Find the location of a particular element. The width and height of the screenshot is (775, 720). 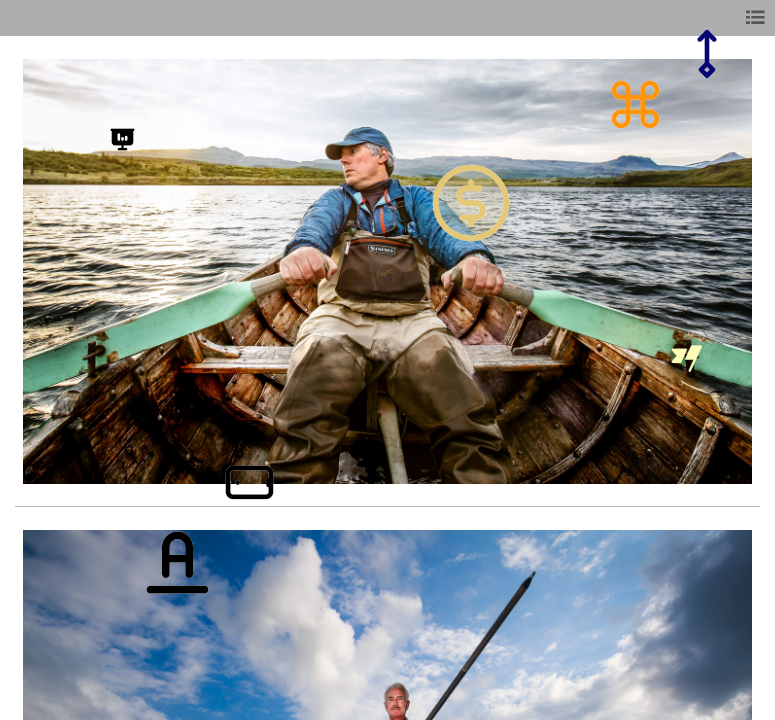

rotate device to landscape mode is located at coordinates (249, 482).